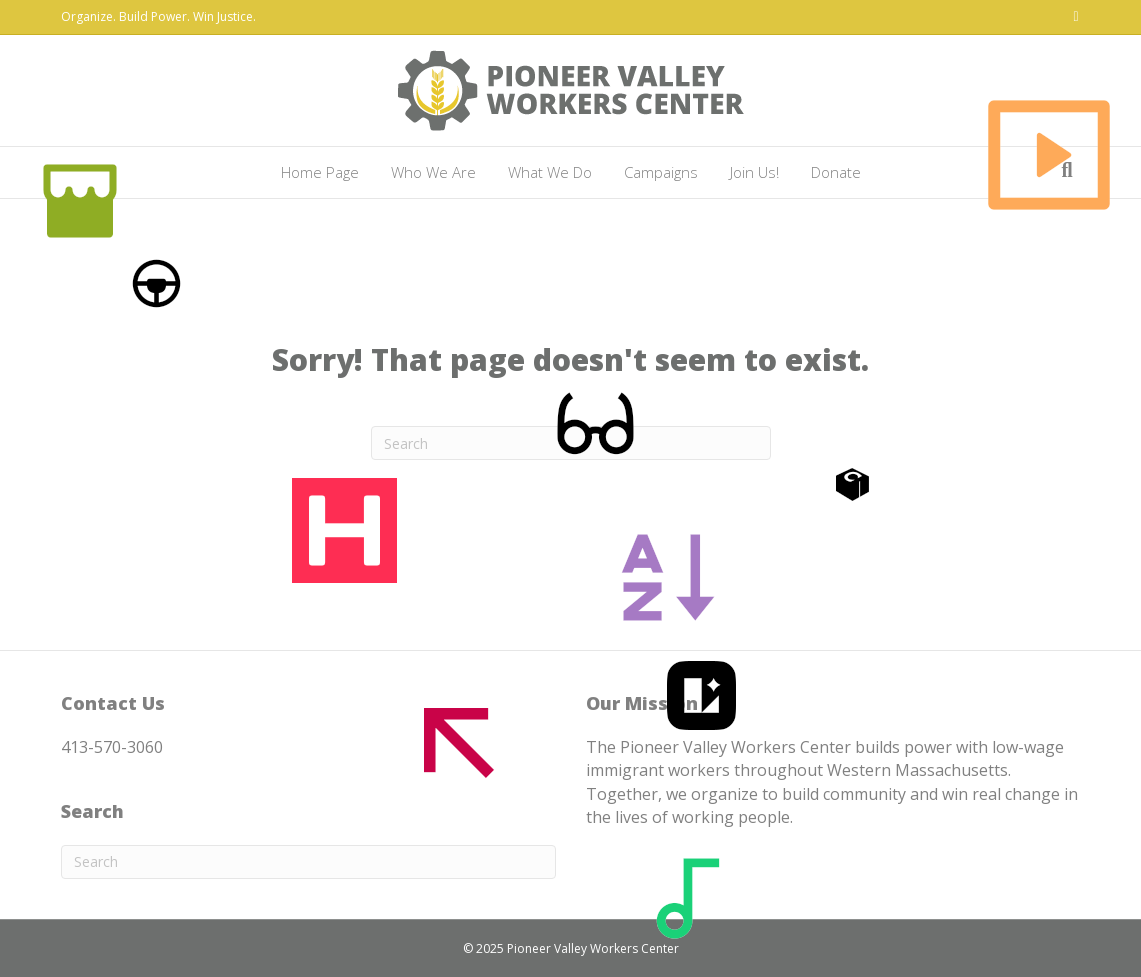 This screenshot has width=1141, height=977. I want to click on hetzner cloud hosting service logo, so click(344, 530).